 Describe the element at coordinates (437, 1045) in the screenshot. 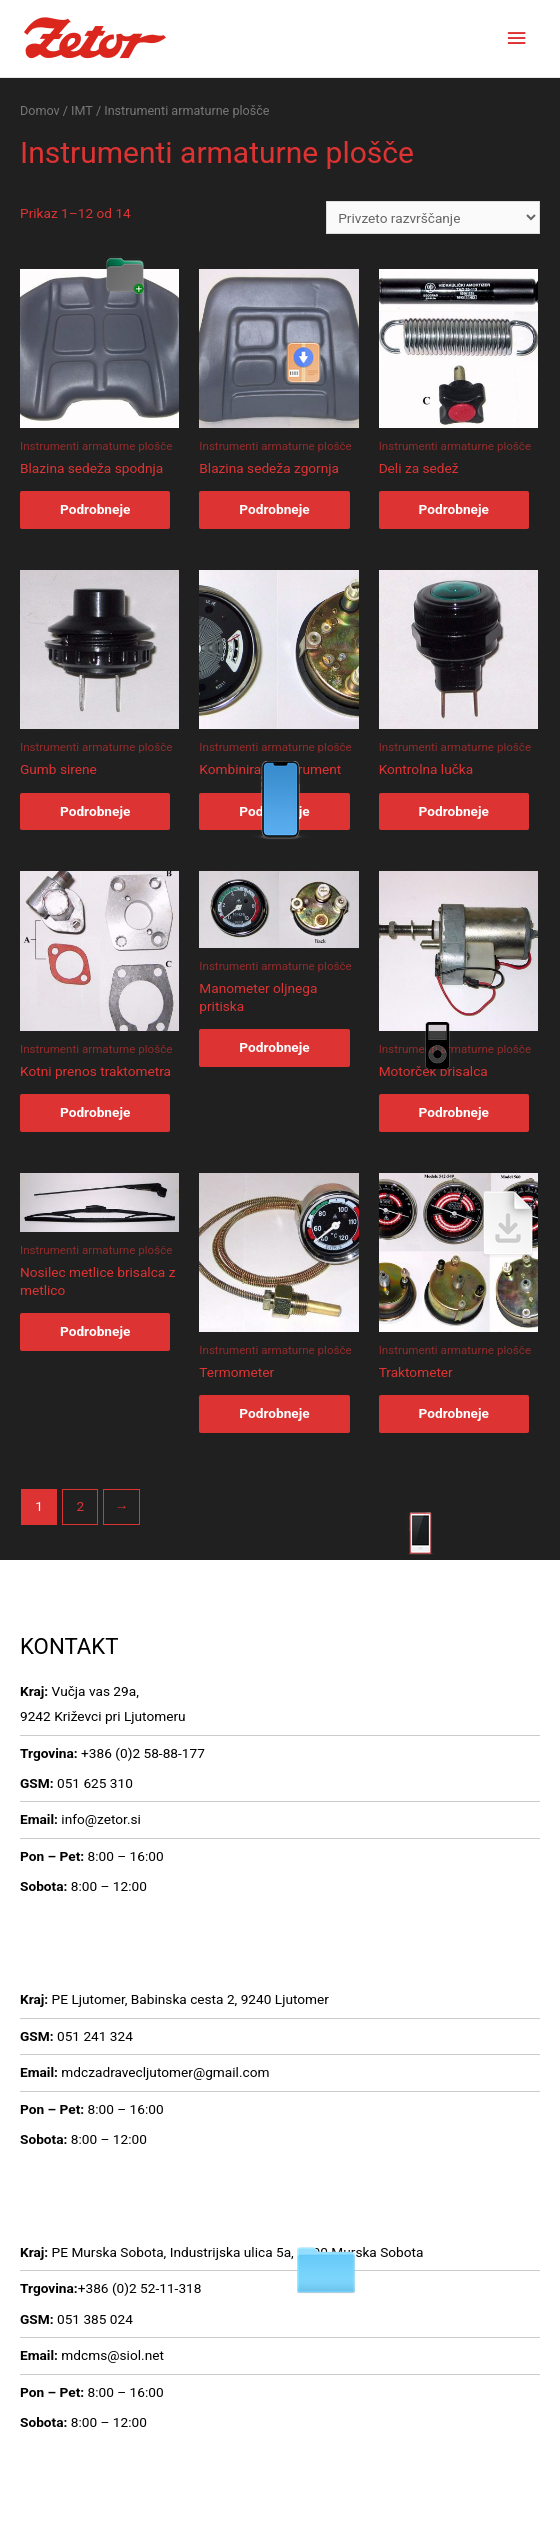

I see `iPod nano device in sidebar` at that location.